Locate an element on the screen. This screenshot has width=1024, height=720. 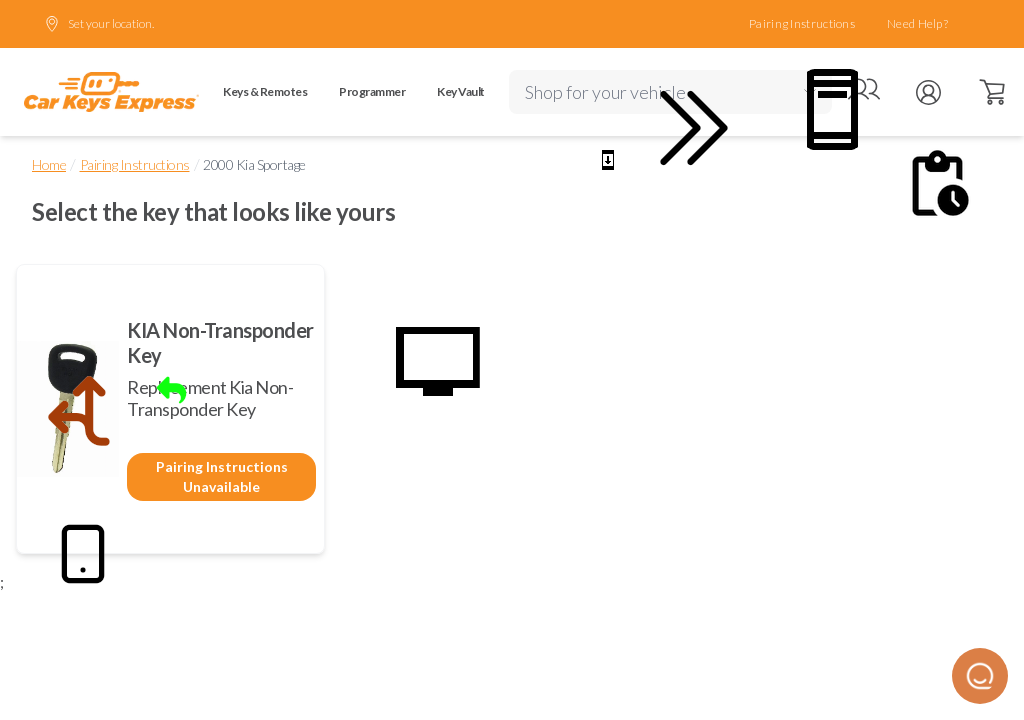
skip forward or advance quickly is located at coordinates (694, 128).